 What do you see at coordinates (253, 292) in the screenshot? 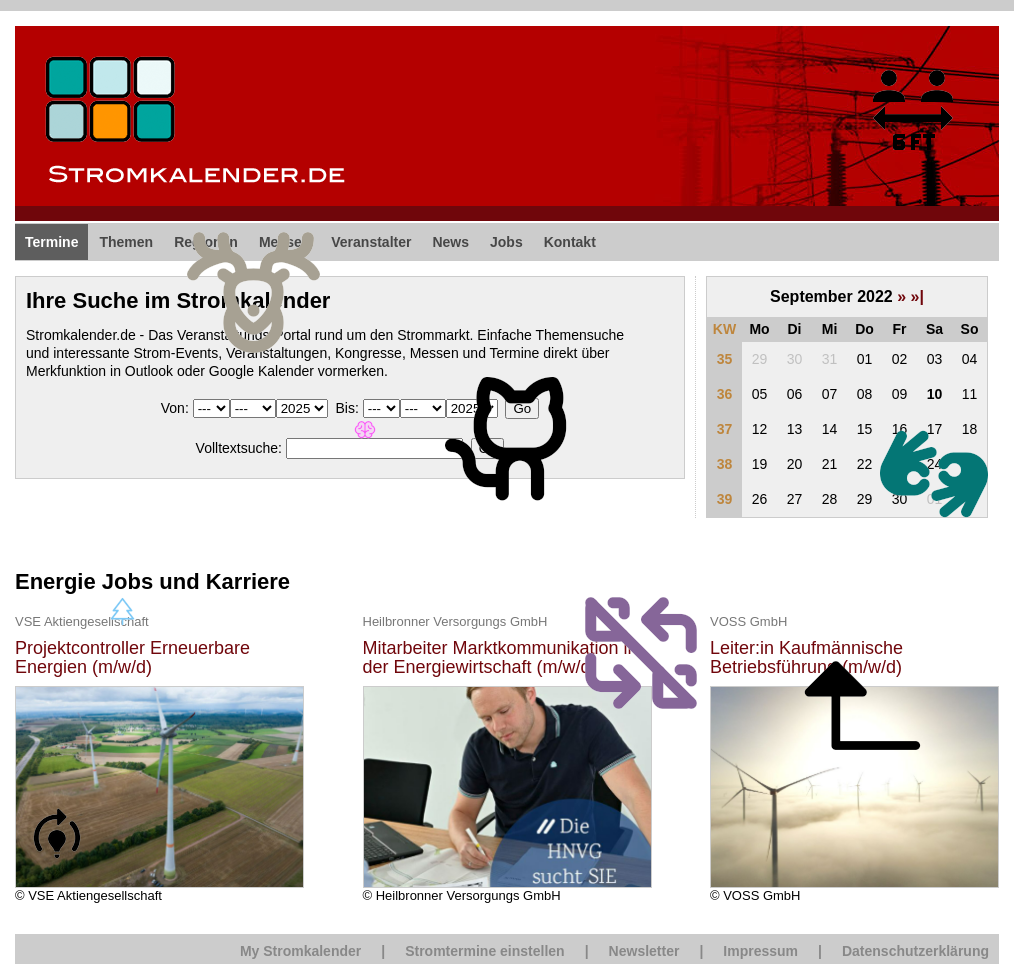
I see `wildlife or nature category` at bounding box center [253, 292].